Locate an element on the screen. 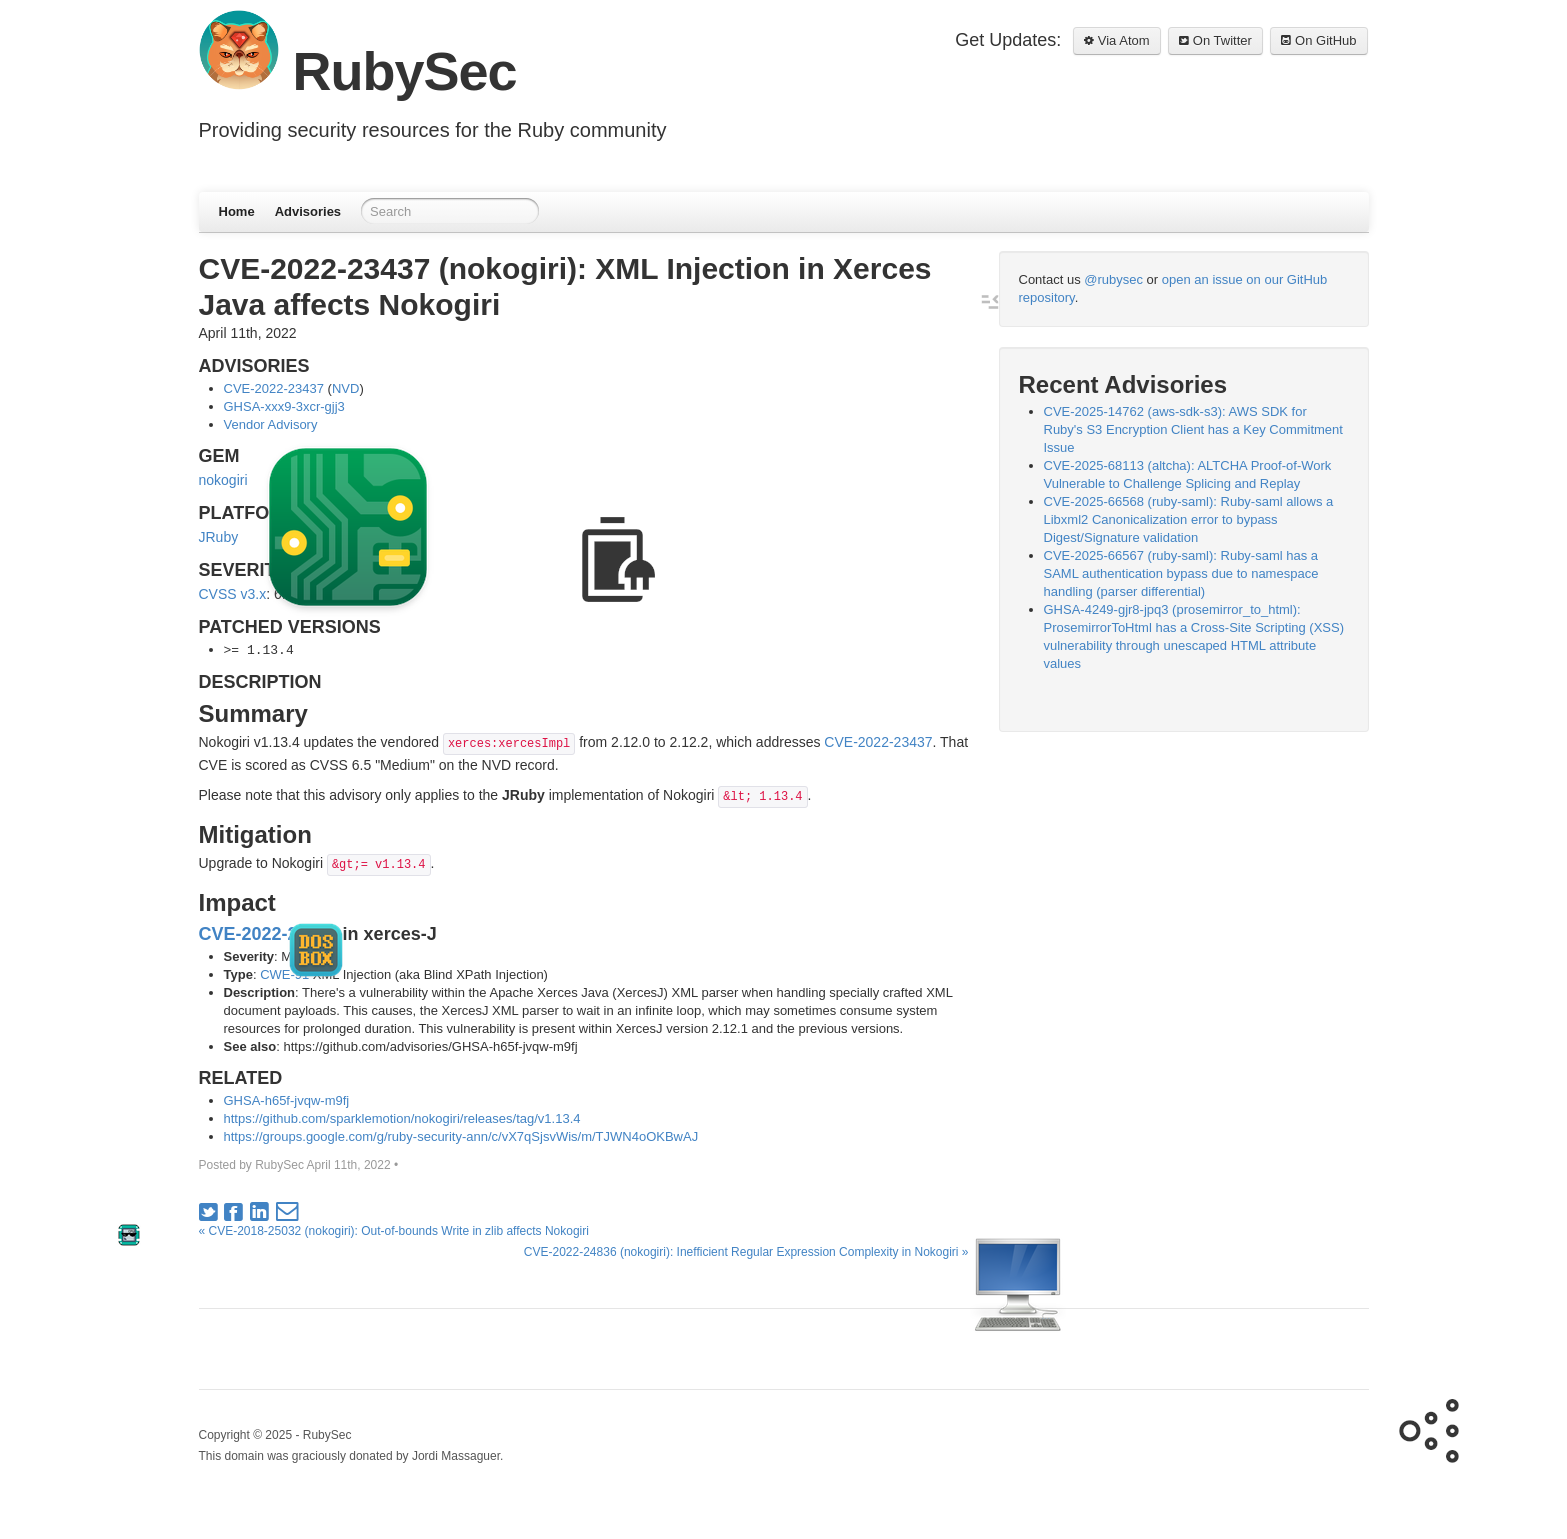  open GPU Screen Recorder application is located at coordinates (129, 1235).